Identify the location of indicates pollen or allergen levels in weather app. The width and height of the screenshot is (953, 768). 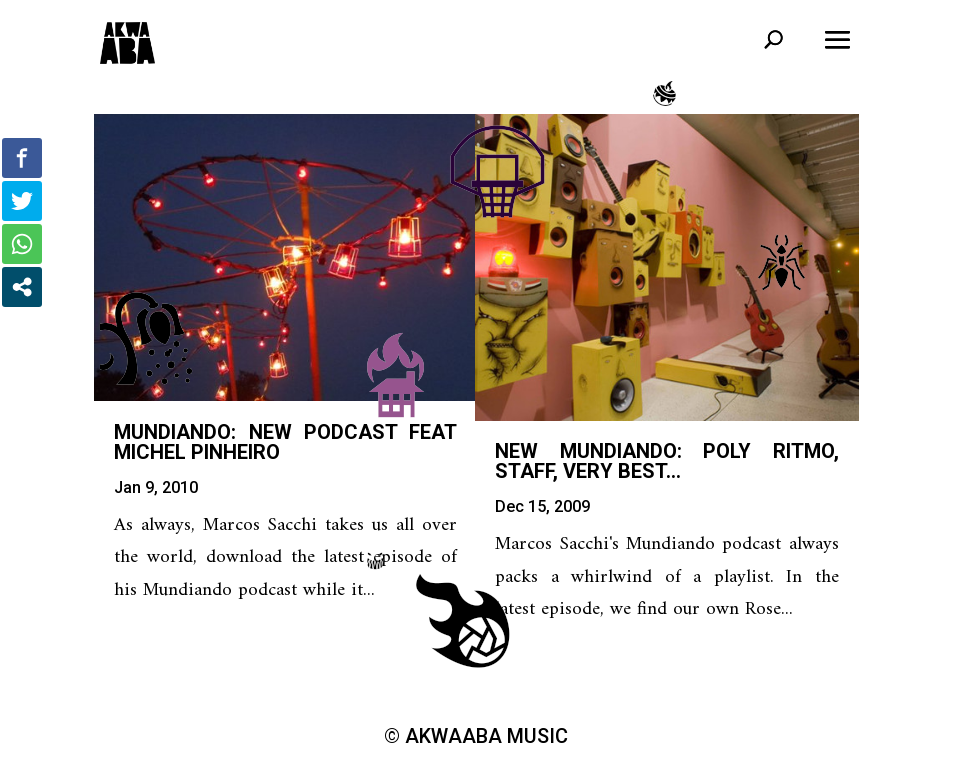
(146, 338).